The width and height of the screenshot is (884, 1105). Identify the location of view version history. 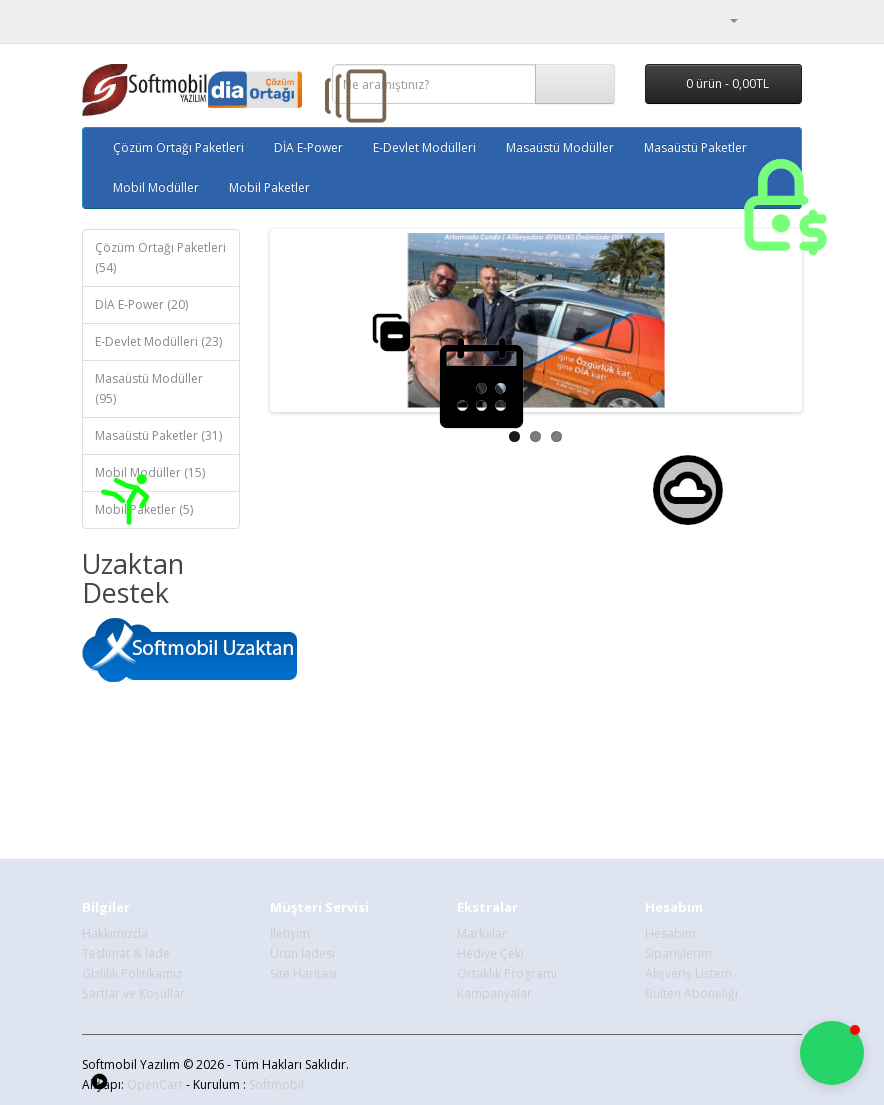
(357, 96).